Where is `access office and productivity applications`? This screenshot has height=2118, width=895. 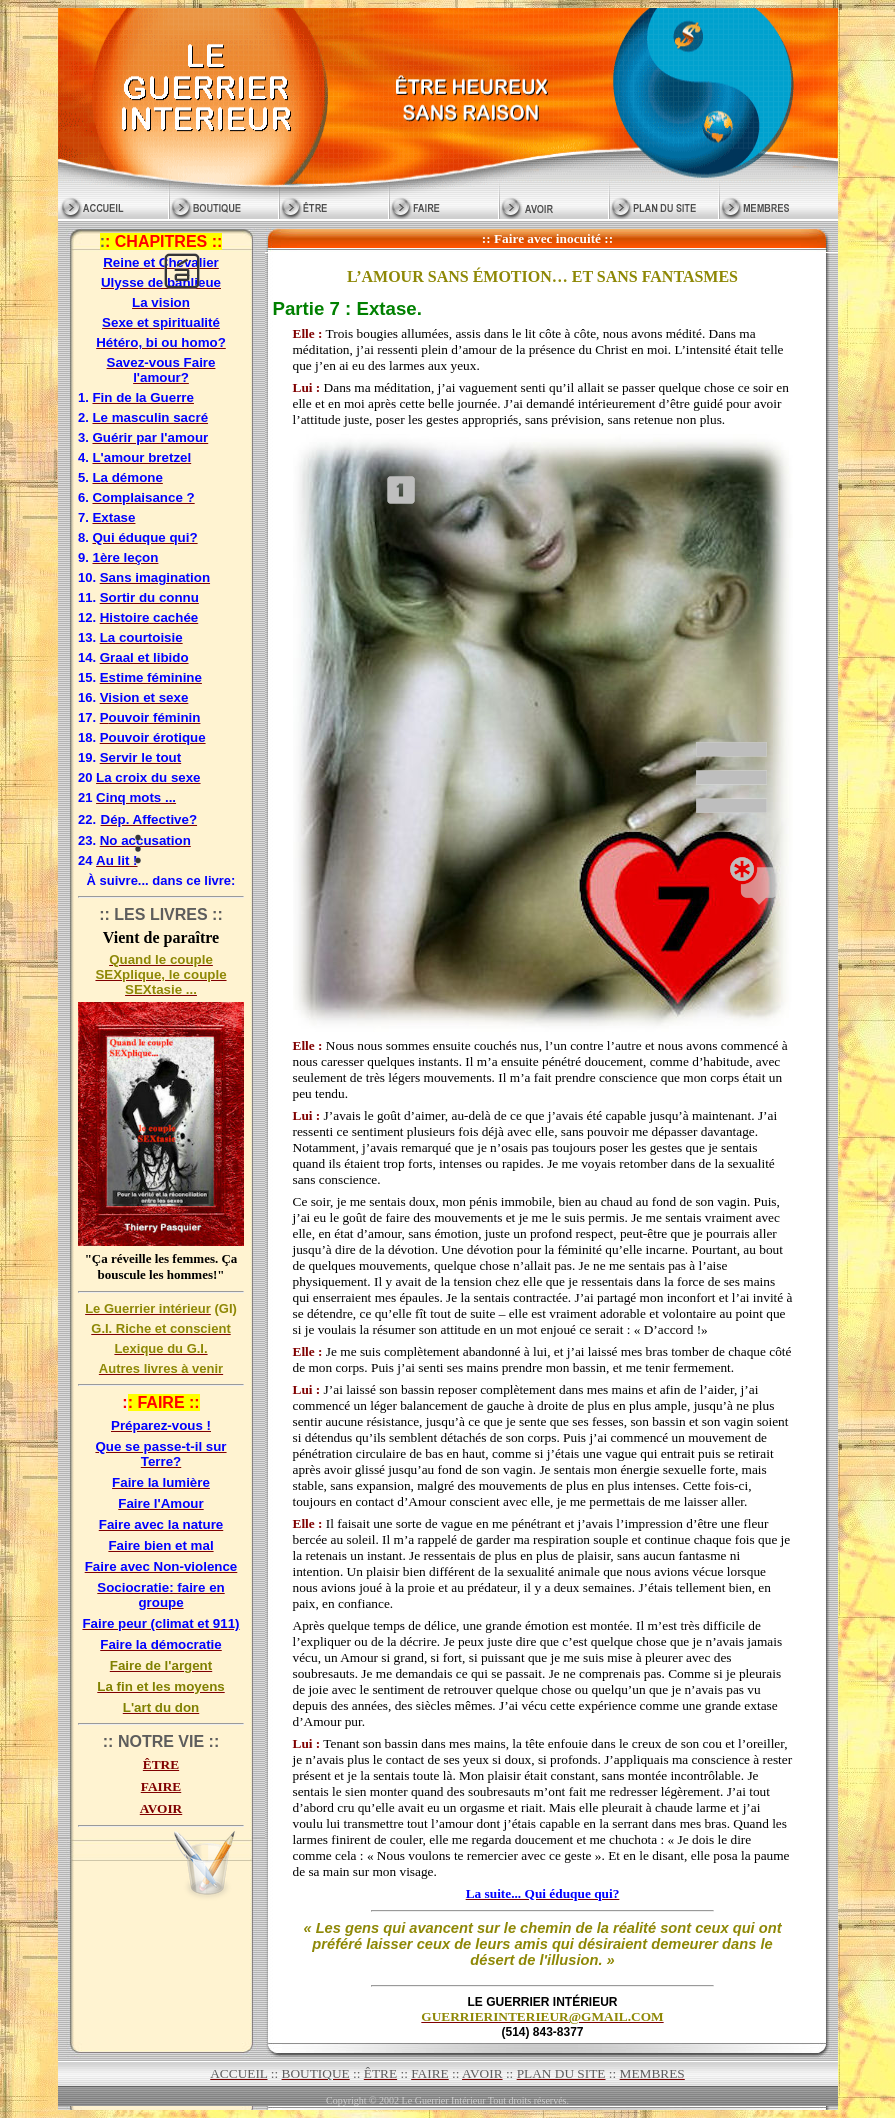 access office and productivity applications is located at coordinates (206, 1862).